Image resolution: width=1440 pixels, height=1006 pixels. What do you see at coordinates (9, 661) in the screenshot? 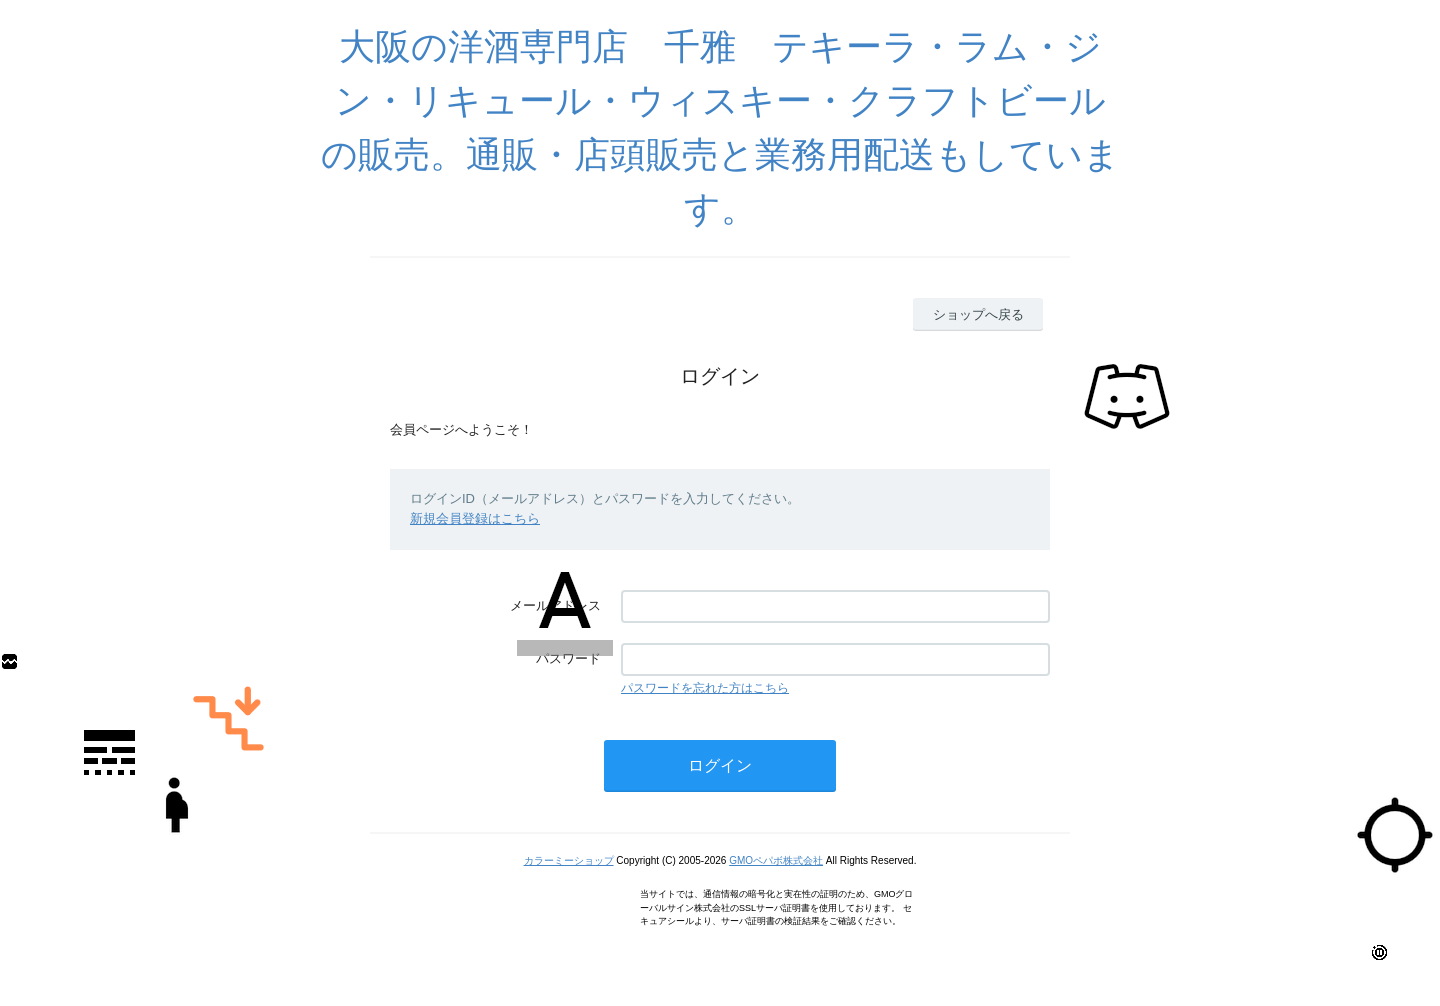
I see `indicates an image failed to load` at bounding box center [9, 661].